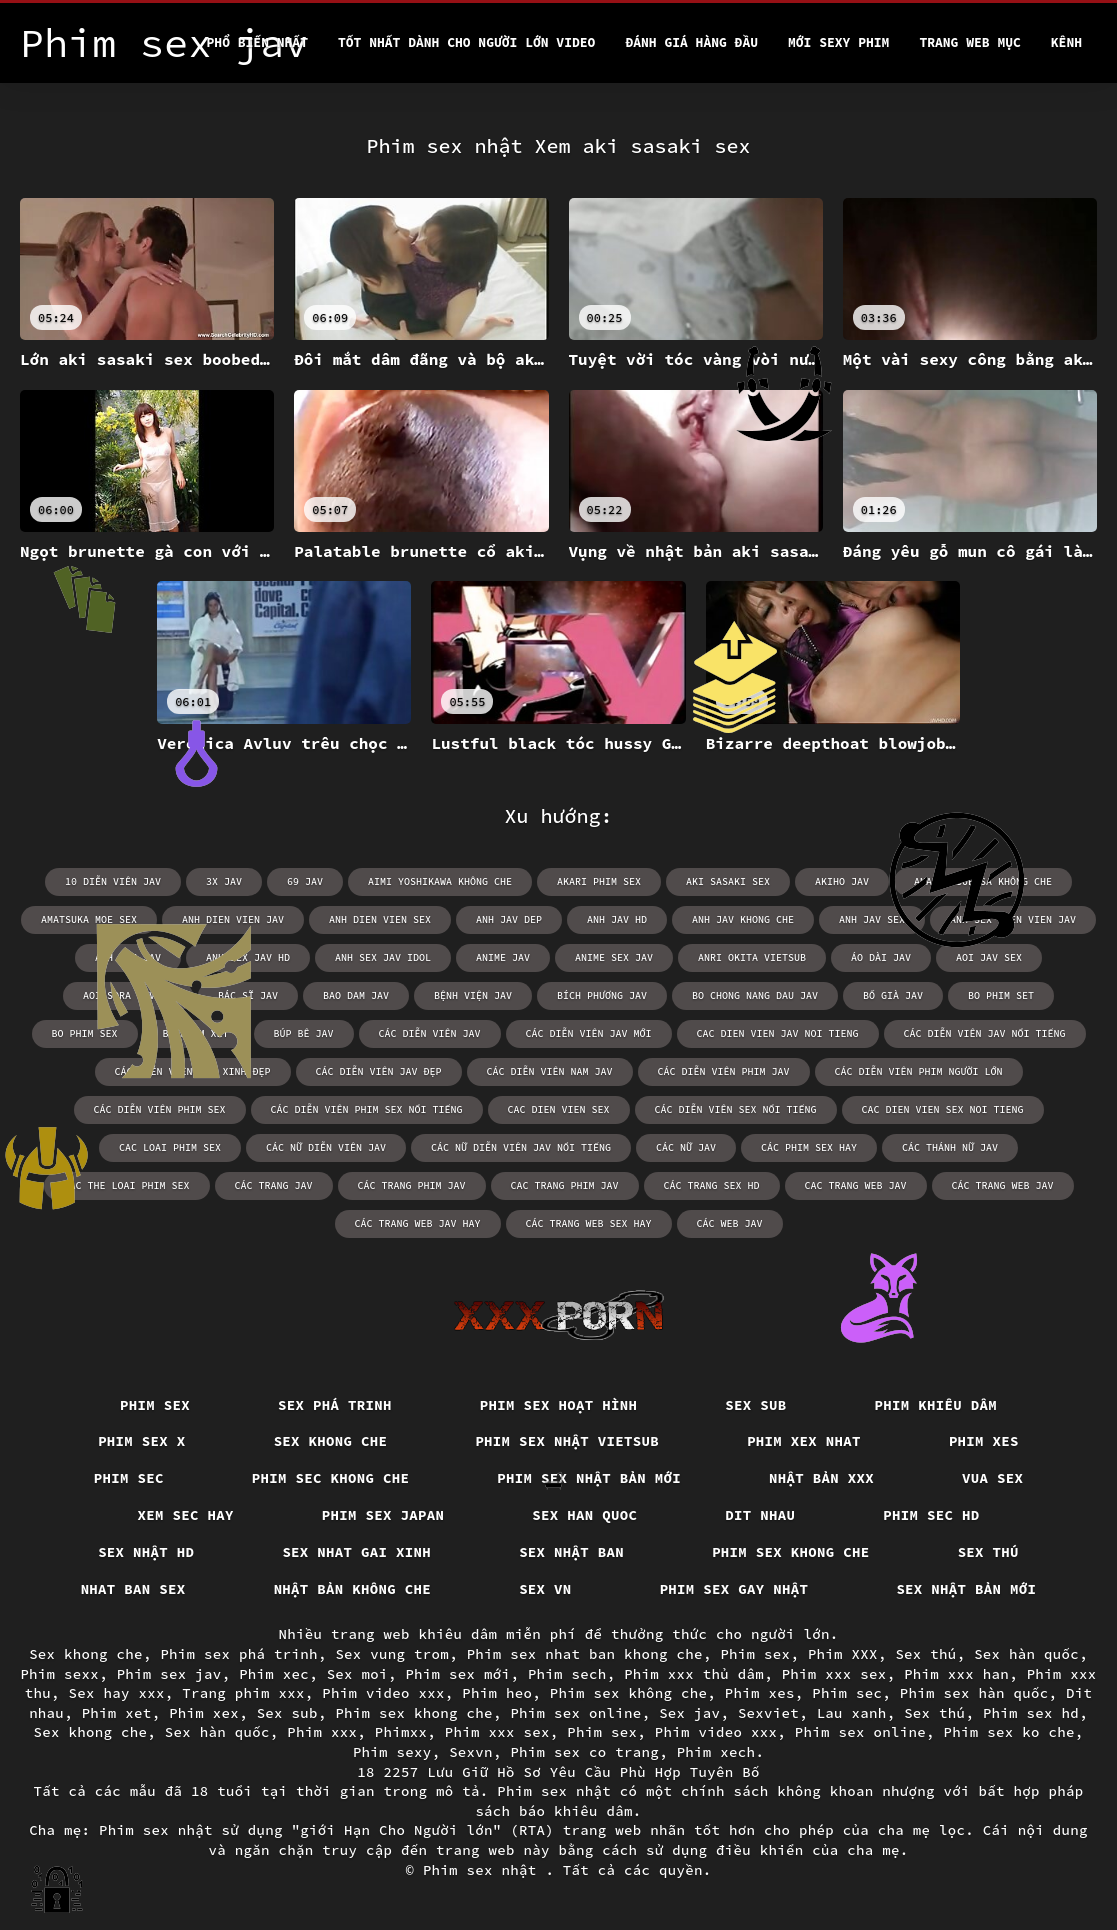  Describe the element at coordinates (735, 677) in the screenshot. I see `draw a card from the deck` at that location.